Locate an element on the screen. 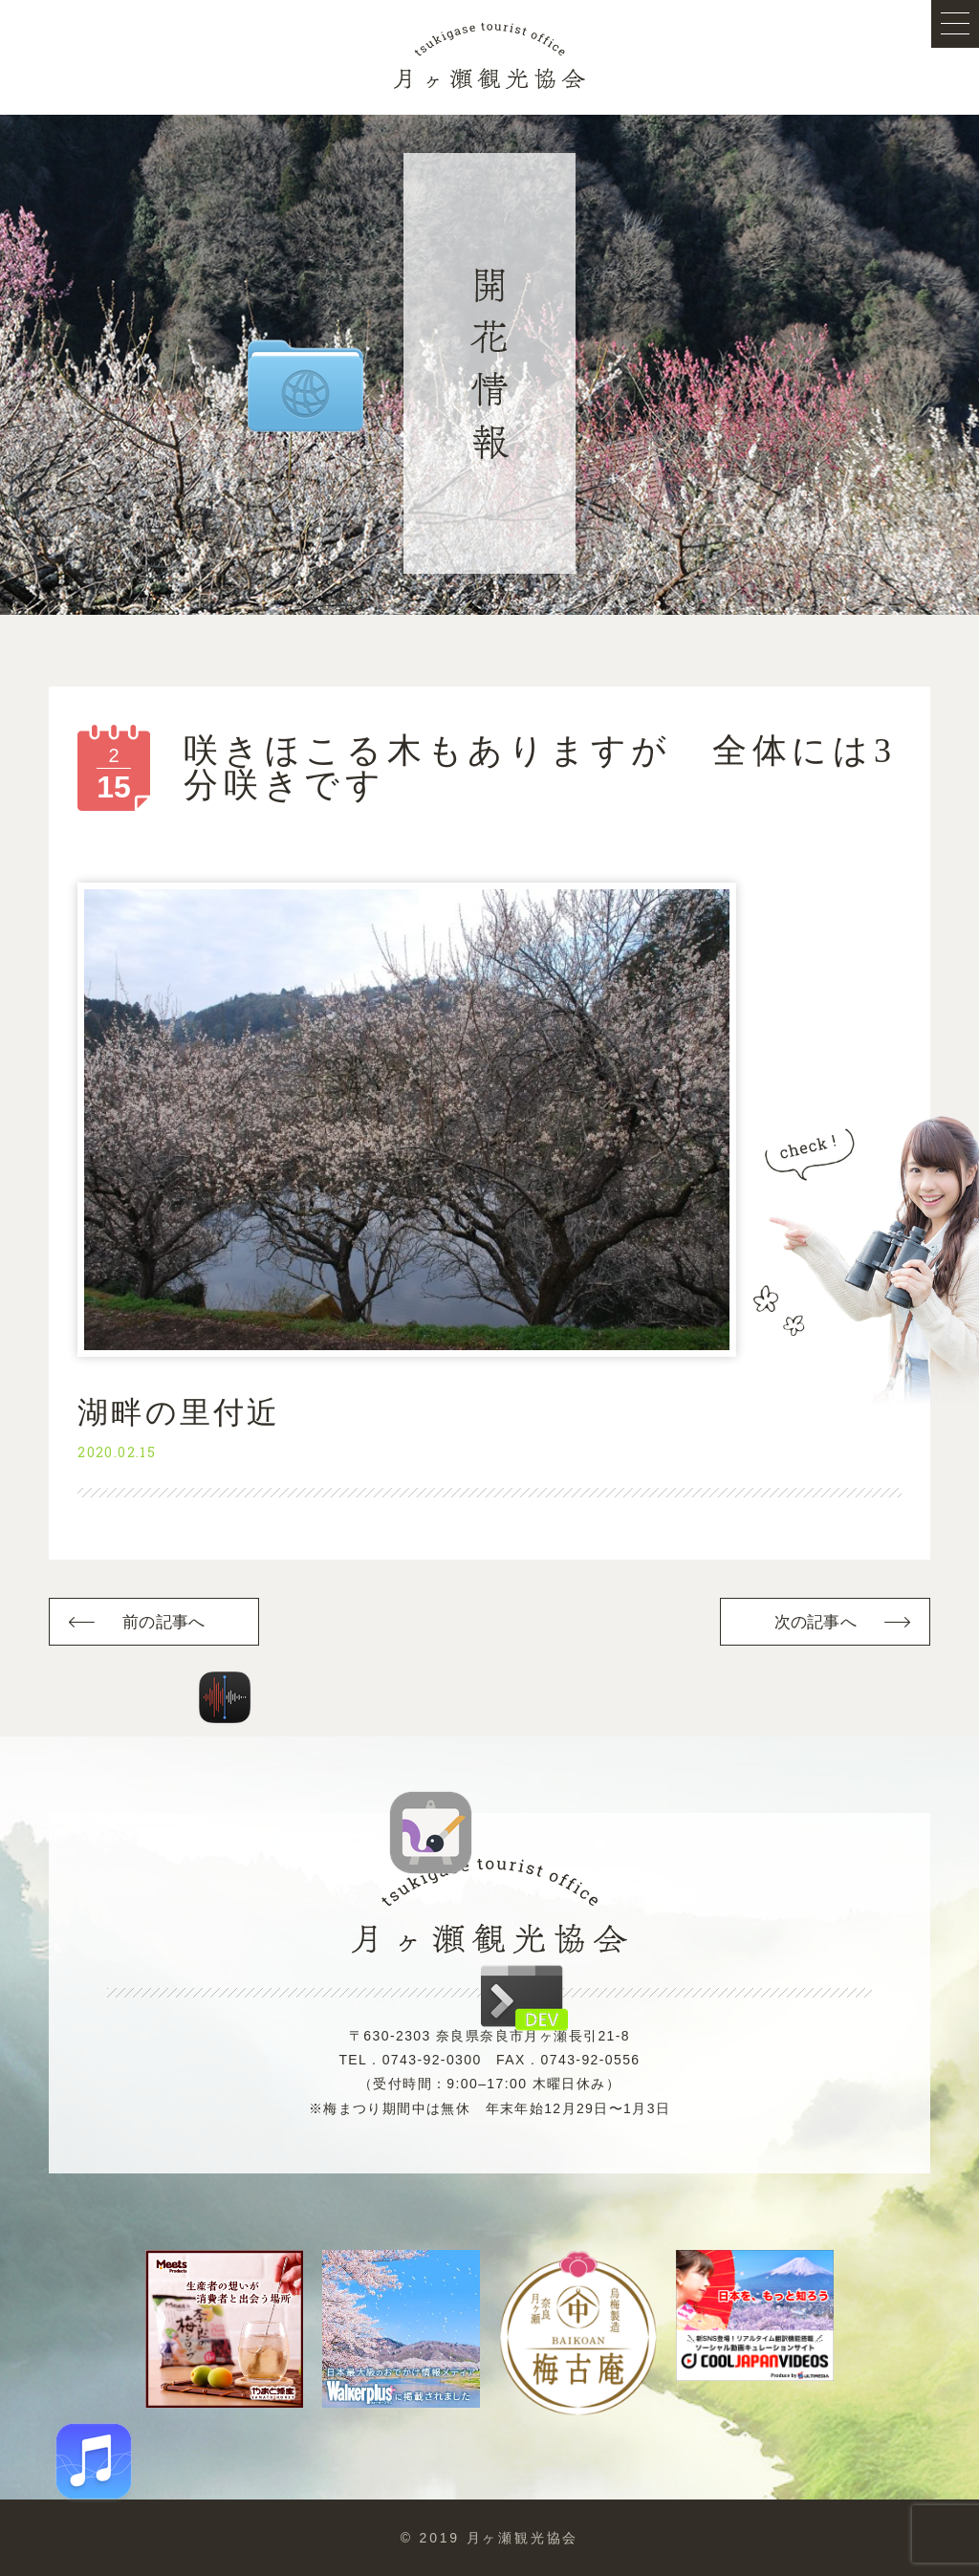  create or design a new software project is located at coordinates (430, 1832).